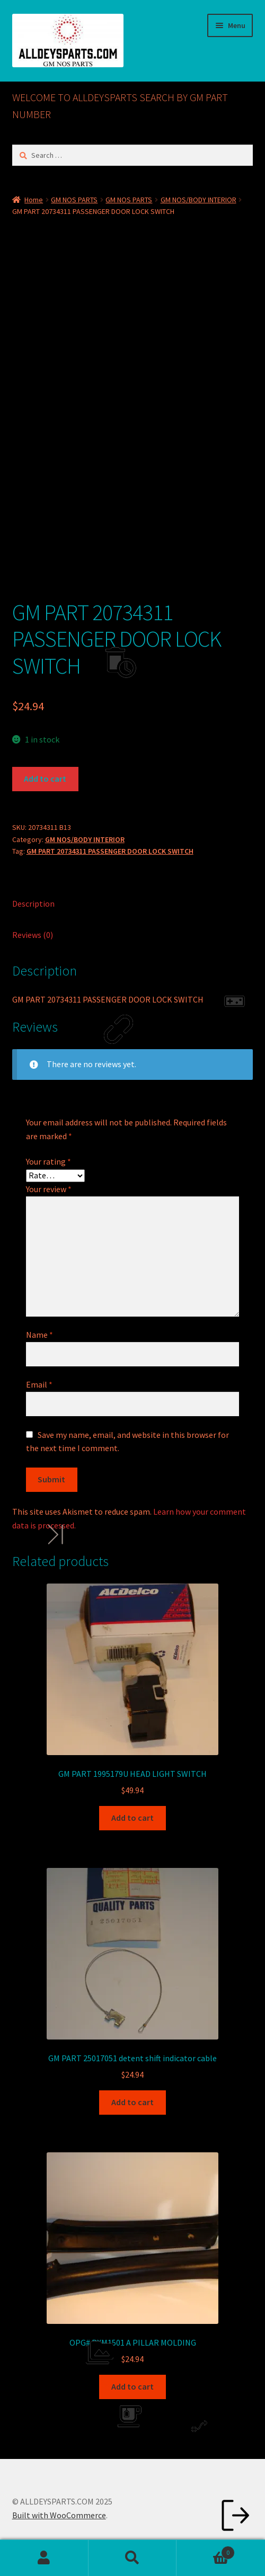 The image size is (265, 2576). What do you see at coordinates (118, 1029) in the screenshot?
I see `unlink or disconnect a URL` at bounding box center [118, 1029].